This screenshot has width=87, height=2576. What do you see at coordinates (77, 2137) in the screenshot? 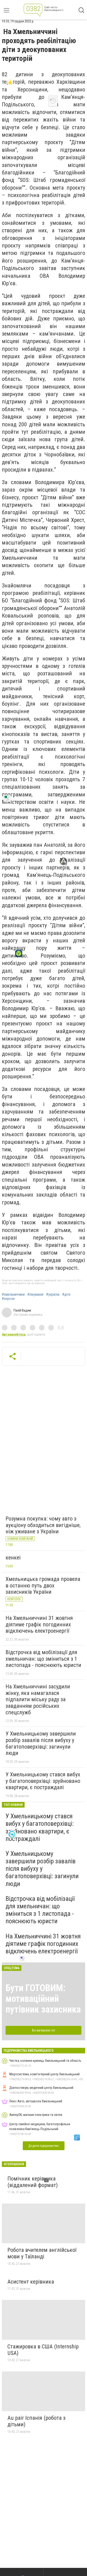
I see `access system application settings` at bounding box center [77, 2137].